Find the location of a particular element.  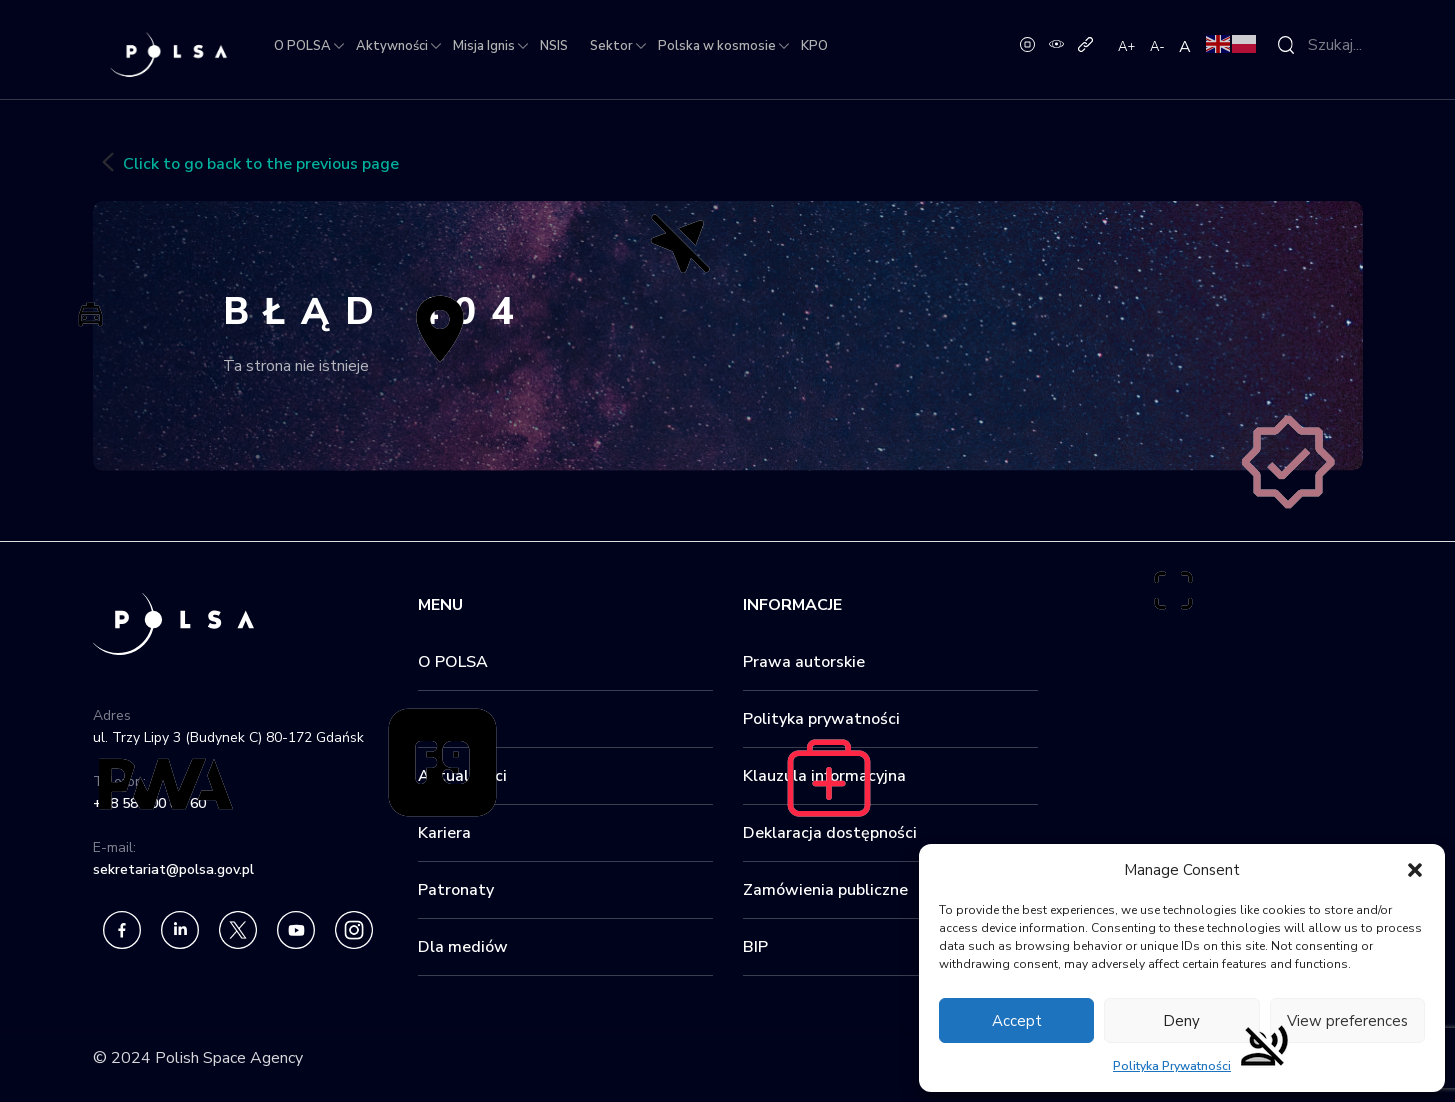

indicates a verified or authenticated account is located at coordinates (1288, 462).